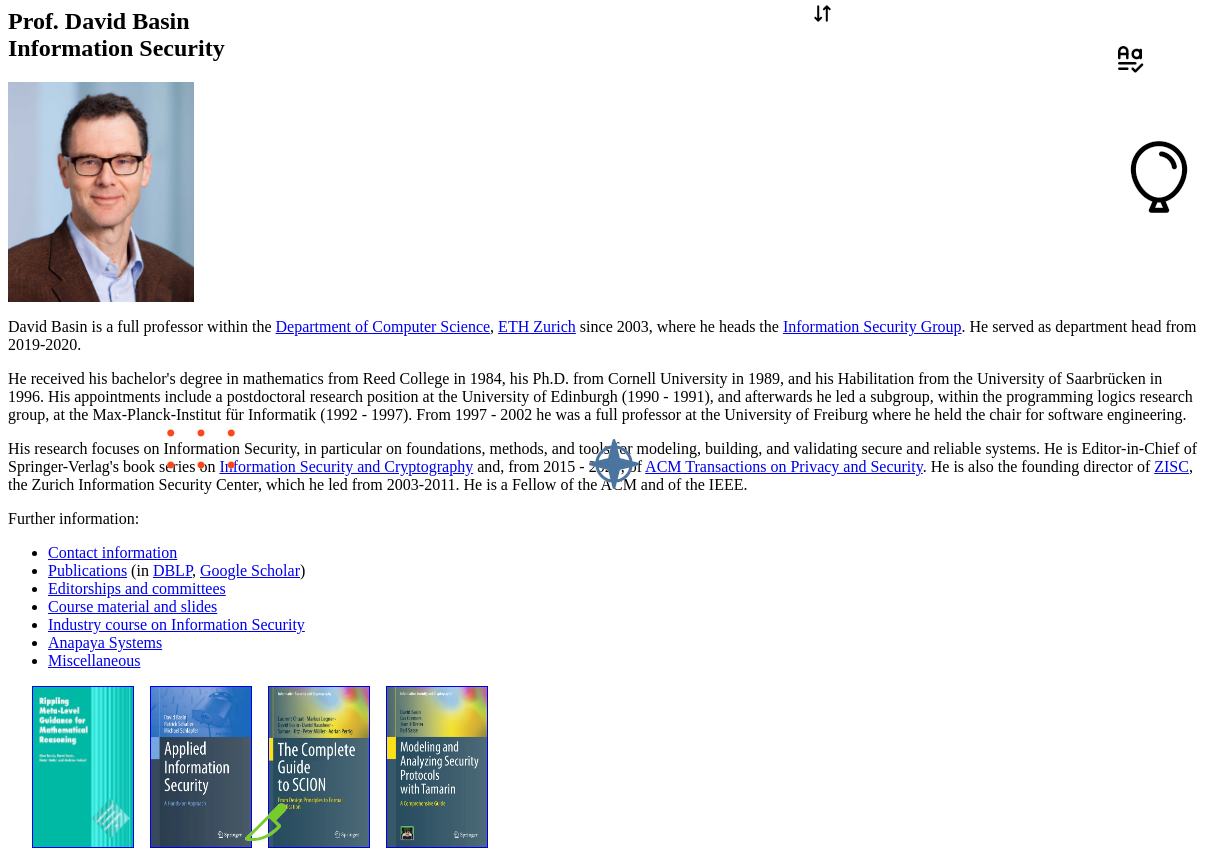 The height and width of the screenshot is (856, 1206). Describe the element at coordinates (1159, 177) in the screenshot. I see `indicates a celebration or birthday event` at that location.